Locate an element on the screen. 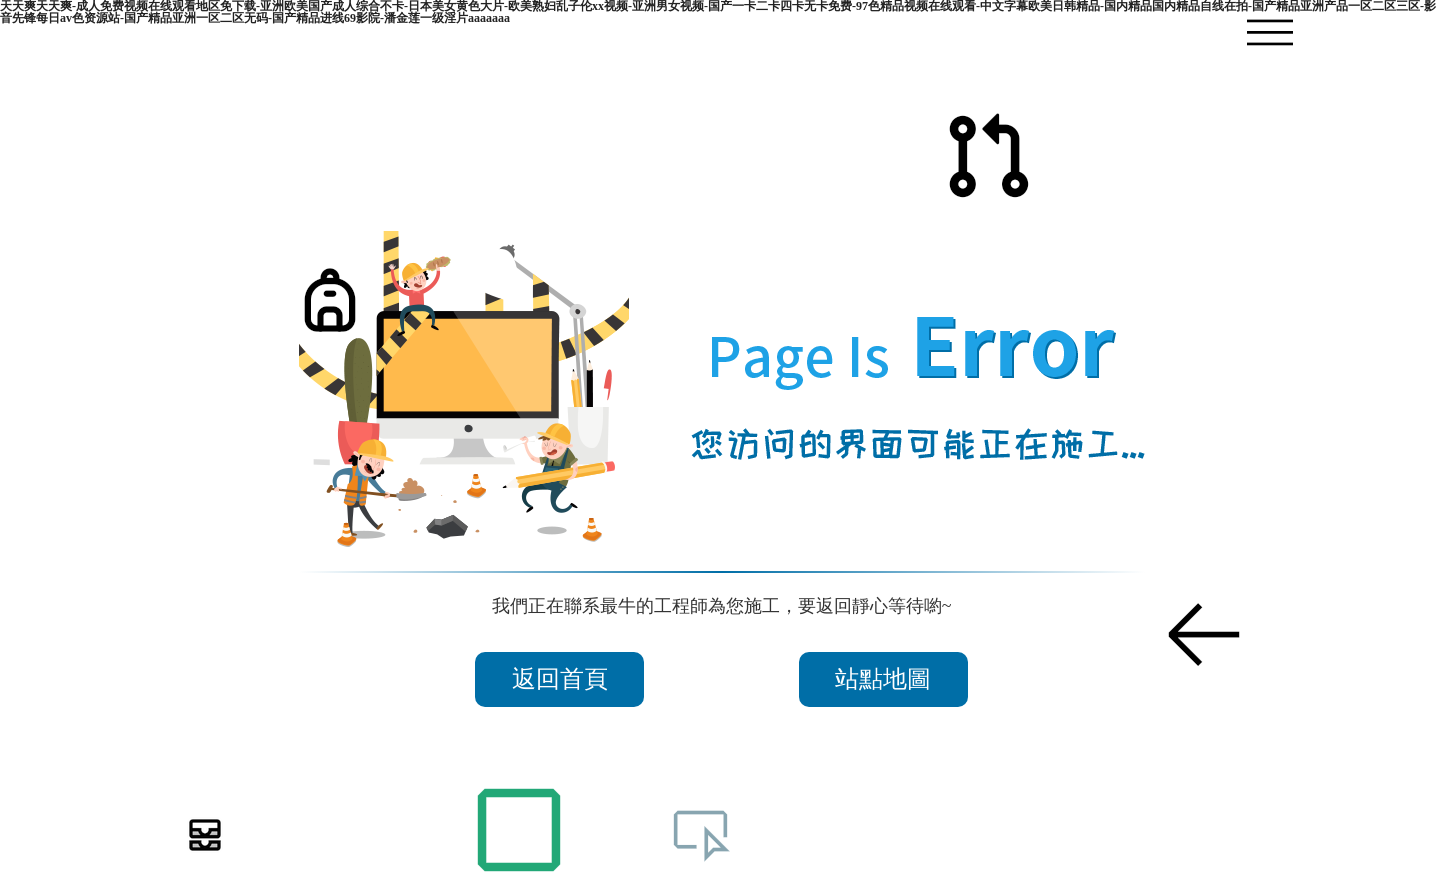 This screenshot has width=1440, height=889. open navigation menu is located at coordinates (1270, 31).